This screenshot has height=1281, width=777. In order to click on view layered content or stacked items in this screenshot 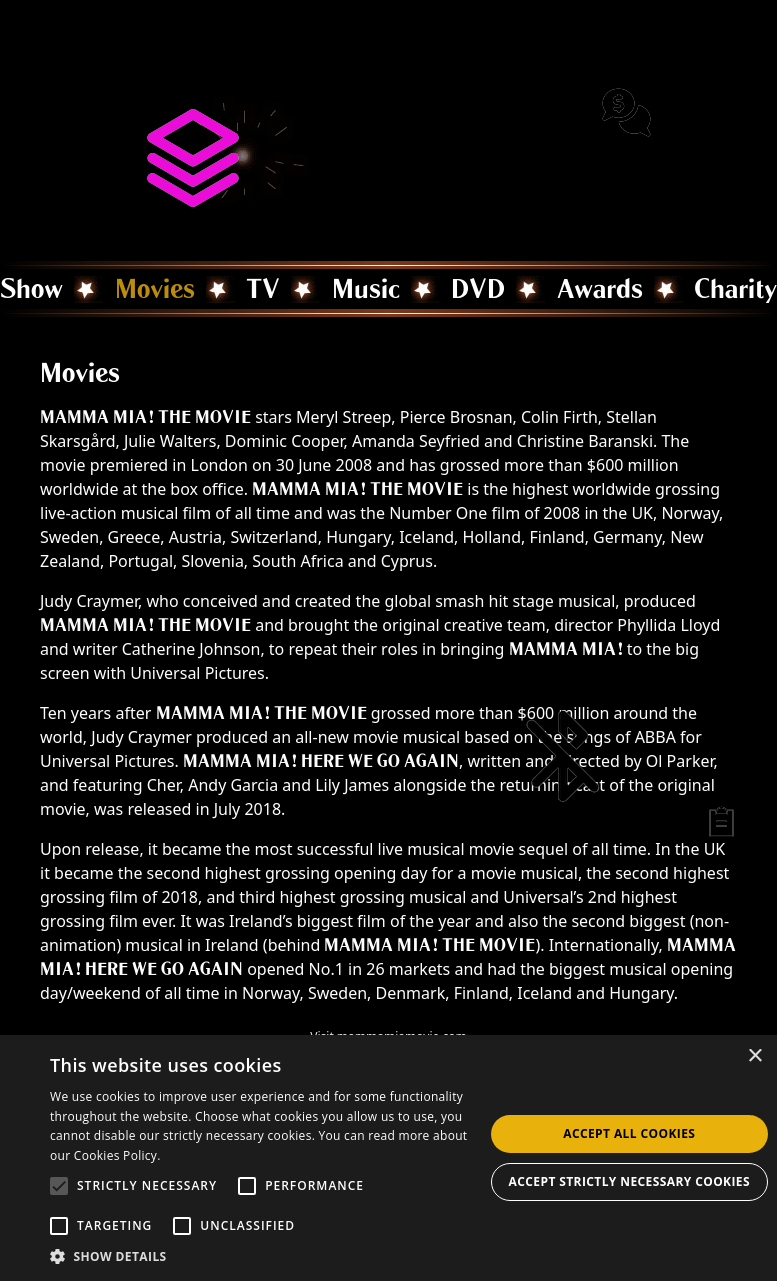, I will do `click(193, 158)`.